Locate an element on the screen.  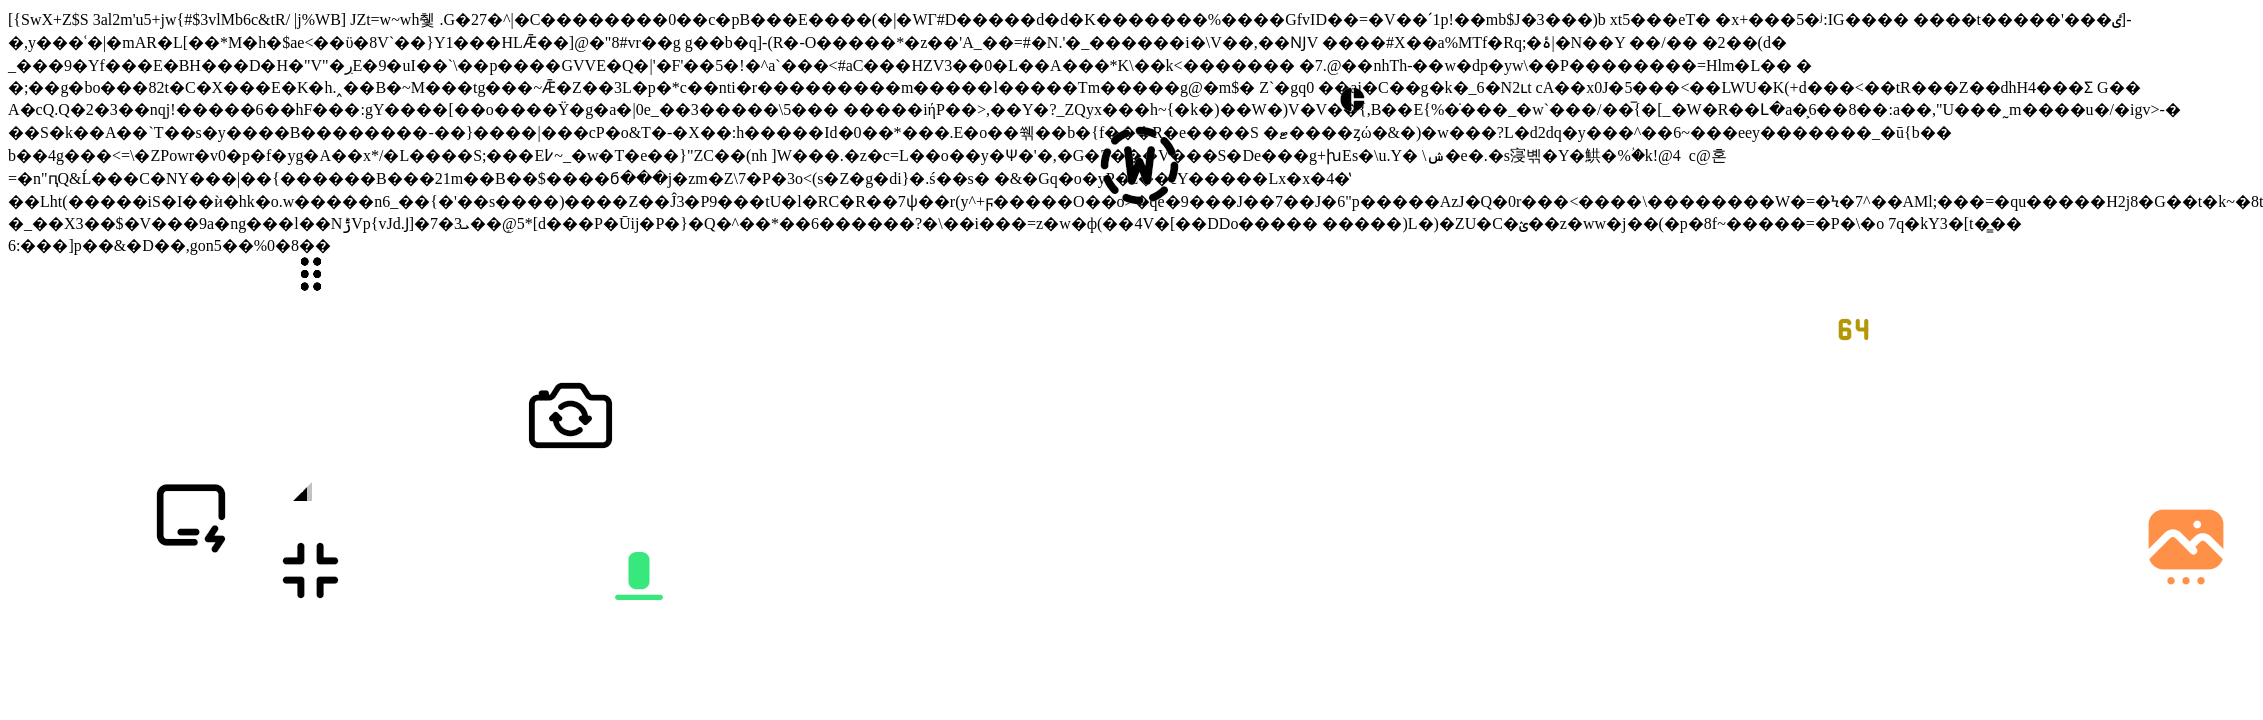
drag to reorder this item is located at coordinates (311, 274).